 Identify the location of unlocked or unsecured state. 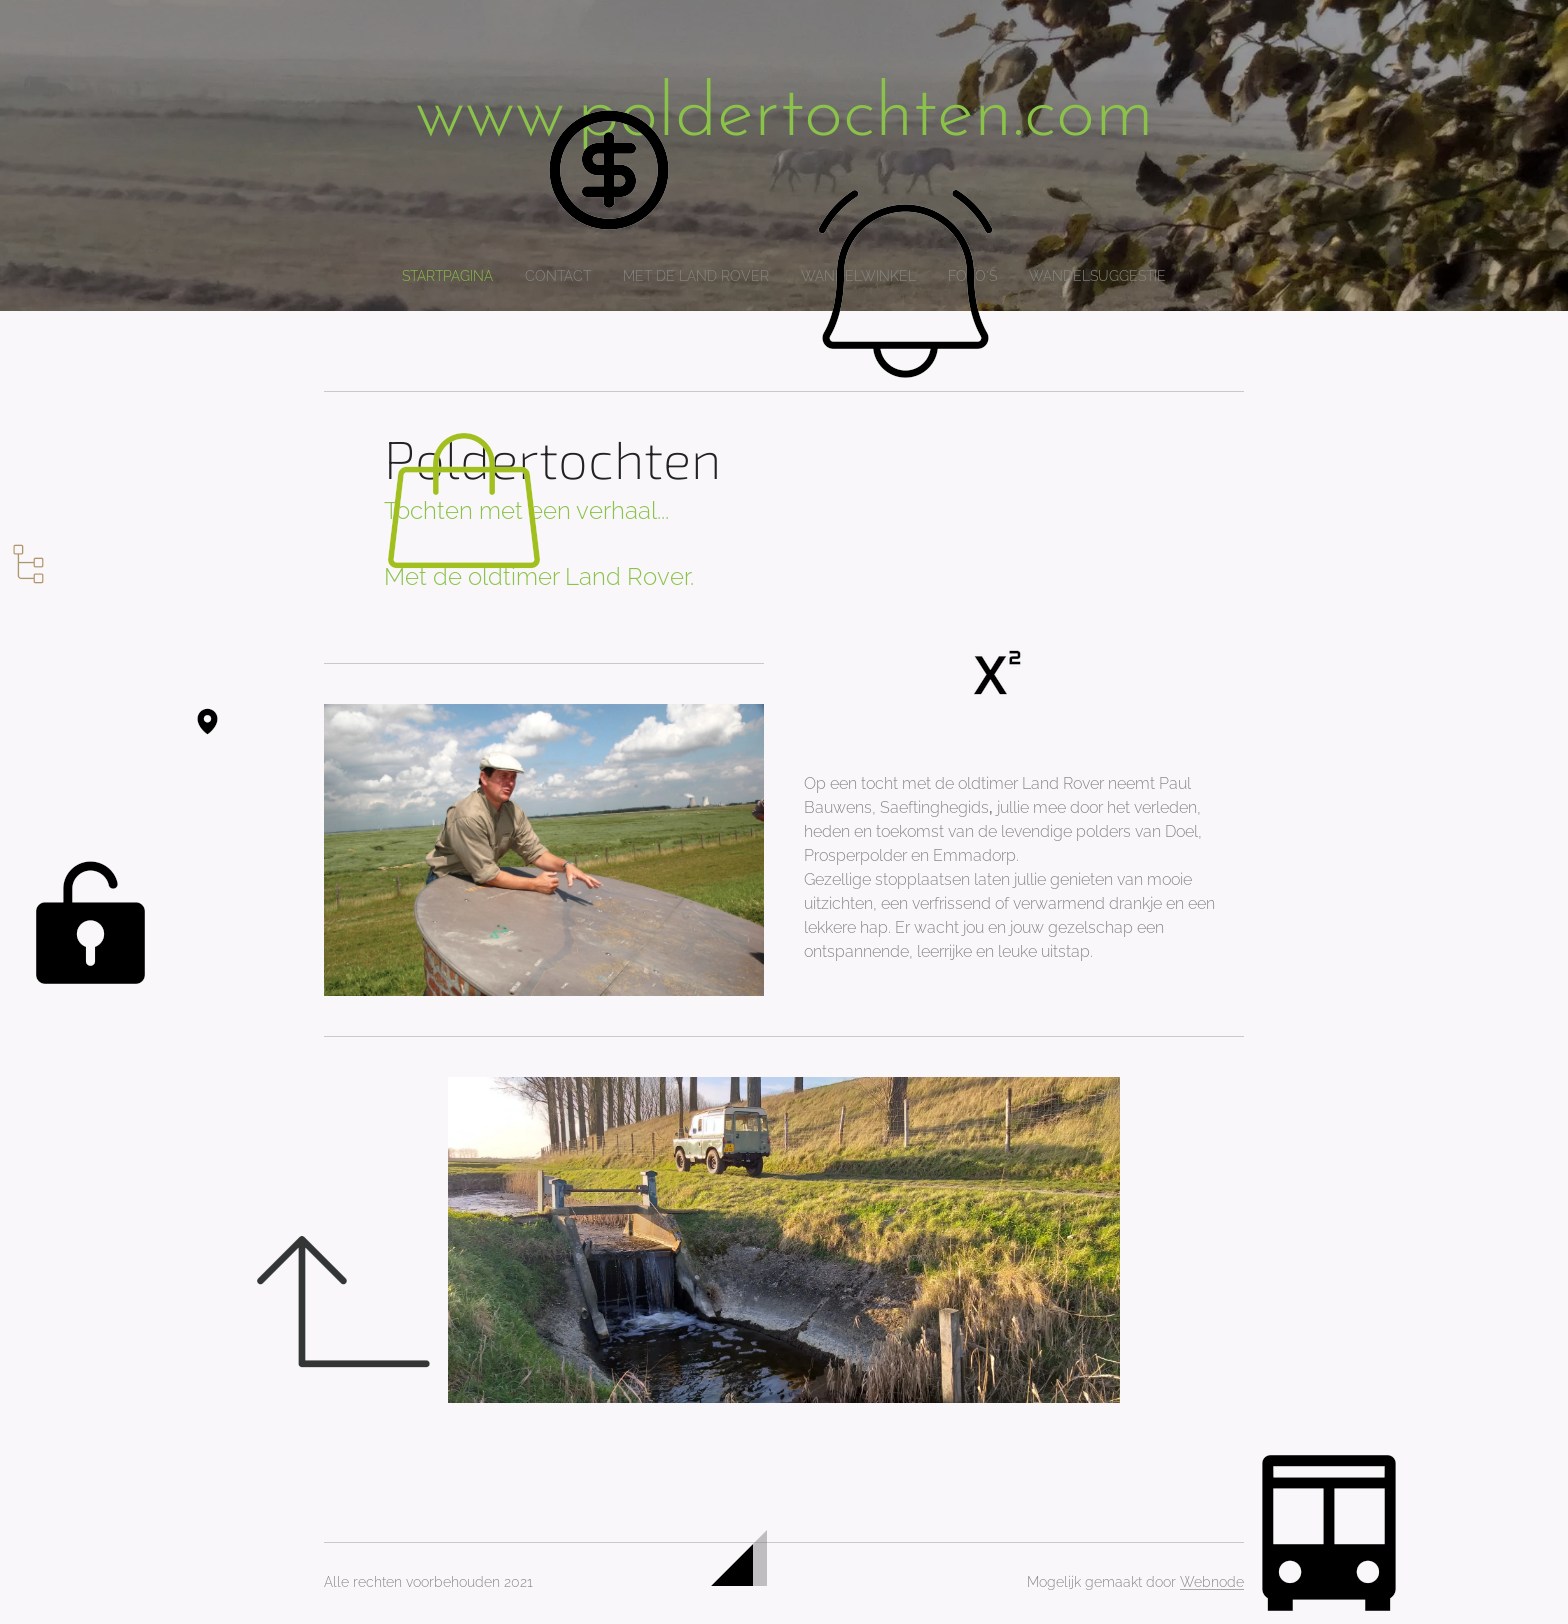
(90, 929).